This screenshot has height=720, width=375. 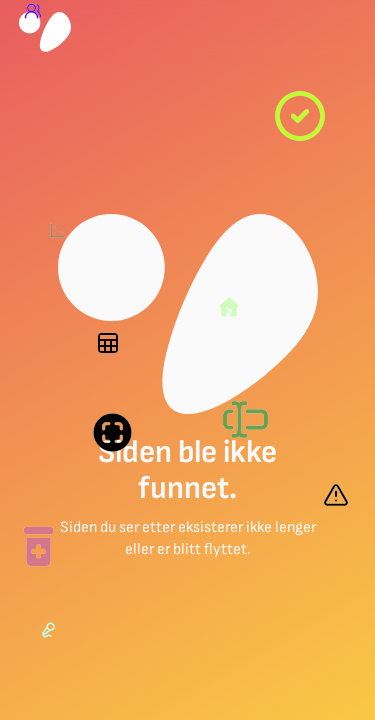 What do you see at coordinates (57, 230) in the screenshot?
I see `view scatter plot data visualization` at bounding box center [57, 230].